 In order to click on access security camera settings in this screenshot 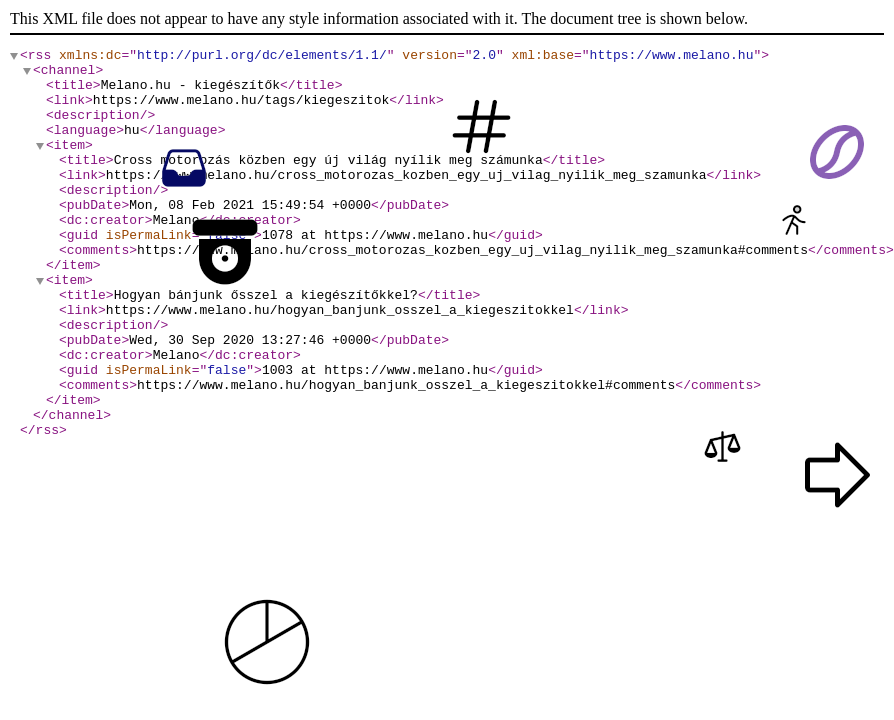, I will do `click(225, 252)`.